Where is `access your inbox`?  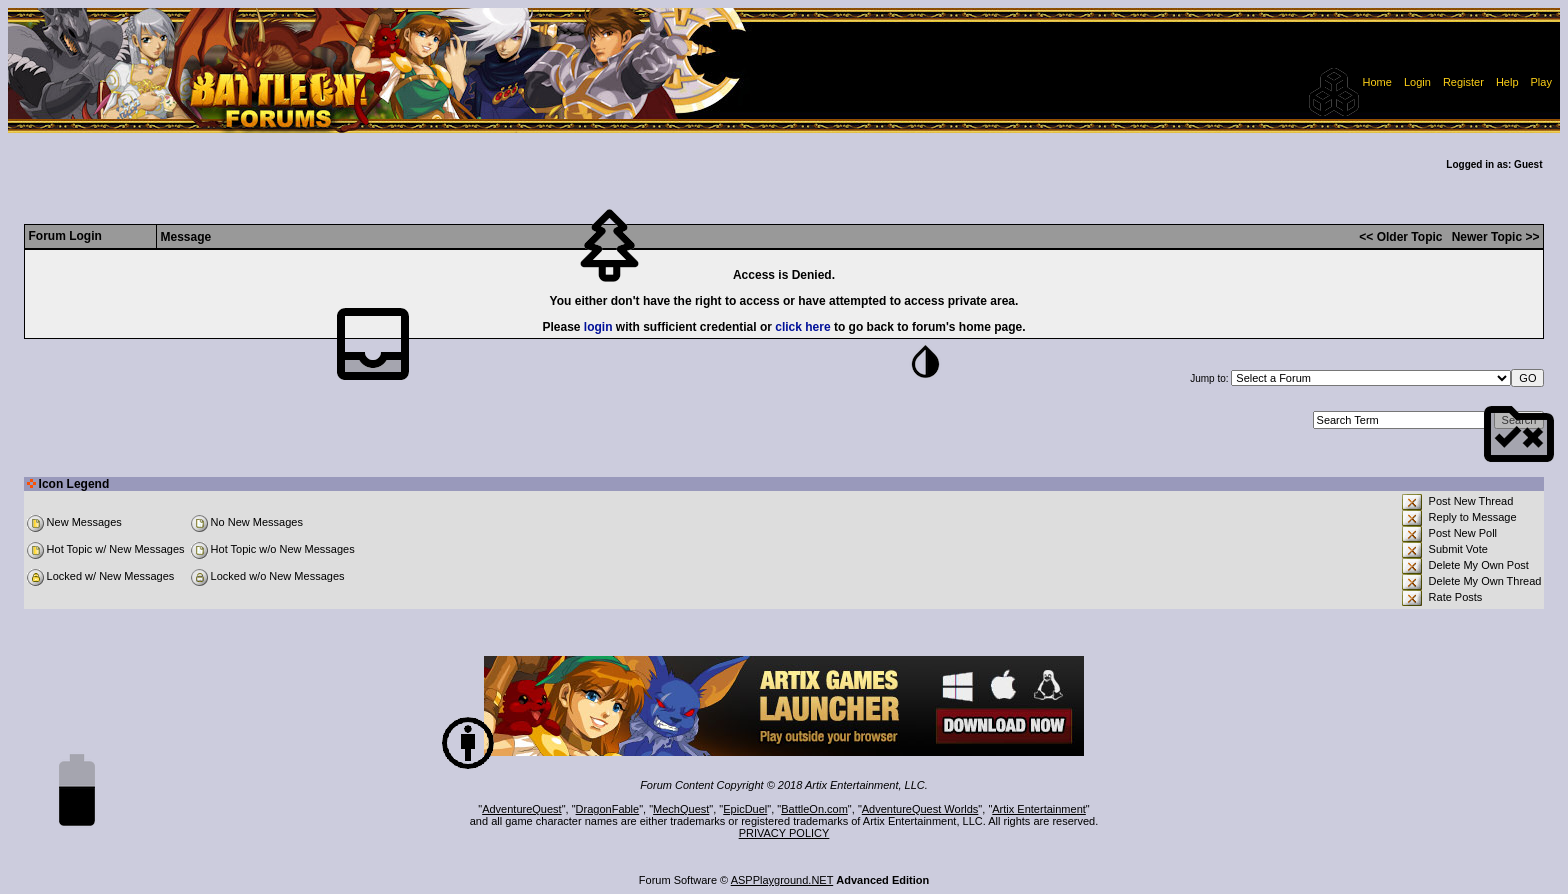
access your inbox is located at coordinates (373, 344).